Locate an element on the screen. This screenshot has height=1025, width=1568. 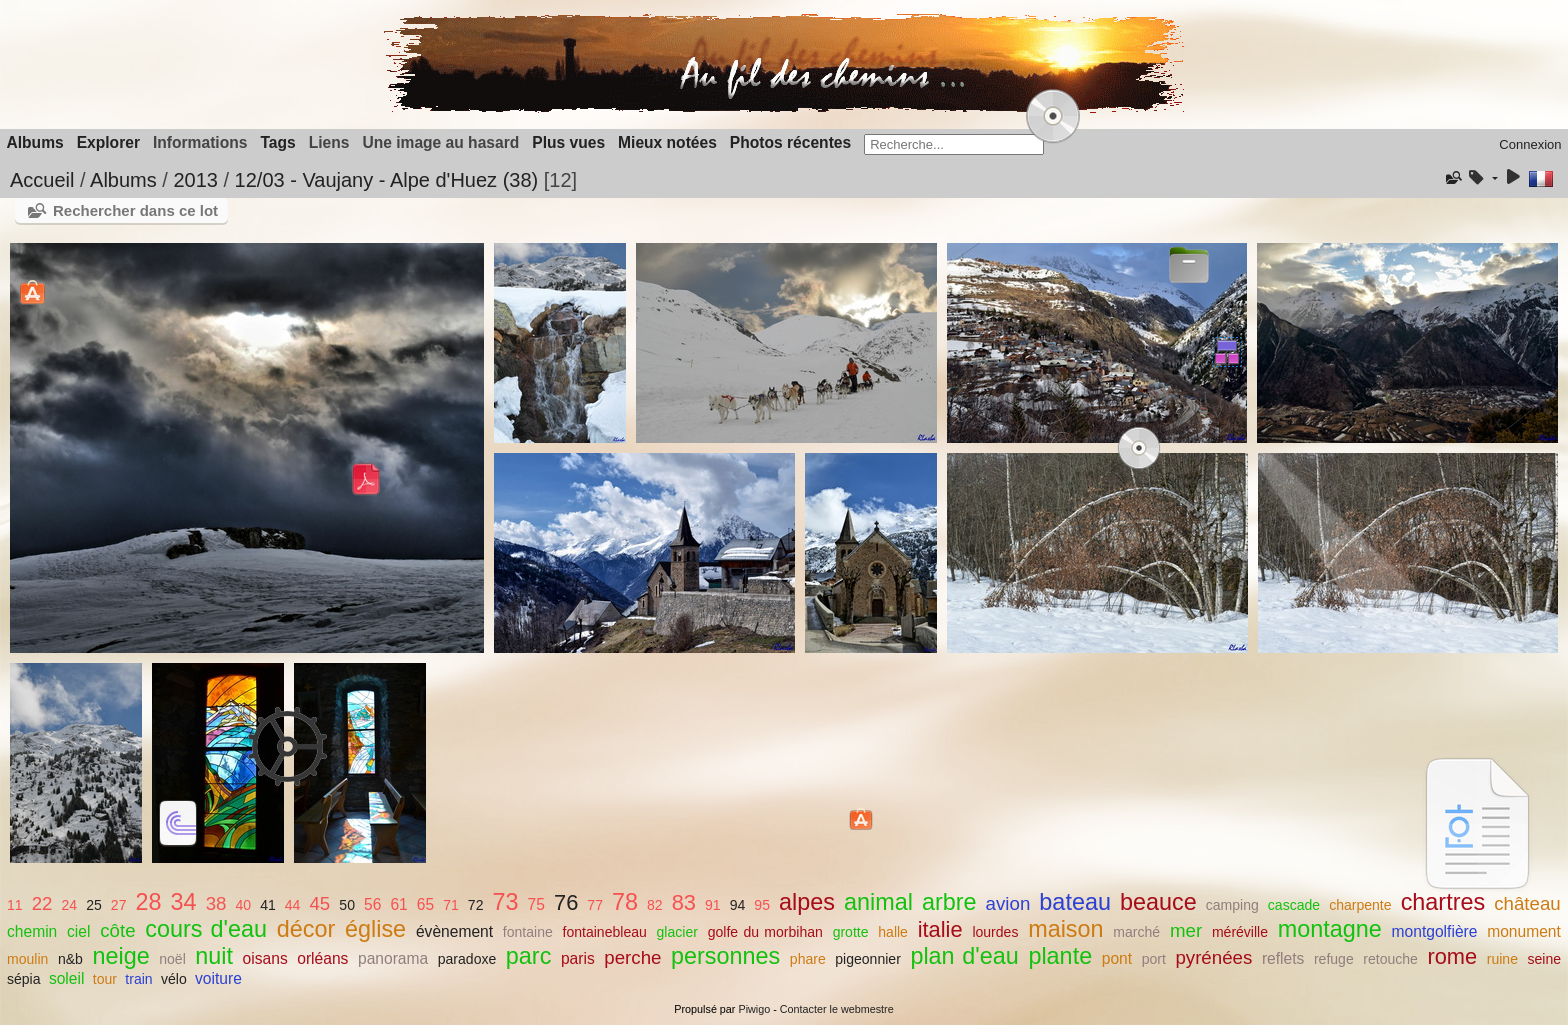
indicates a bittorrent torrent file is located at coordinates (178, 823).